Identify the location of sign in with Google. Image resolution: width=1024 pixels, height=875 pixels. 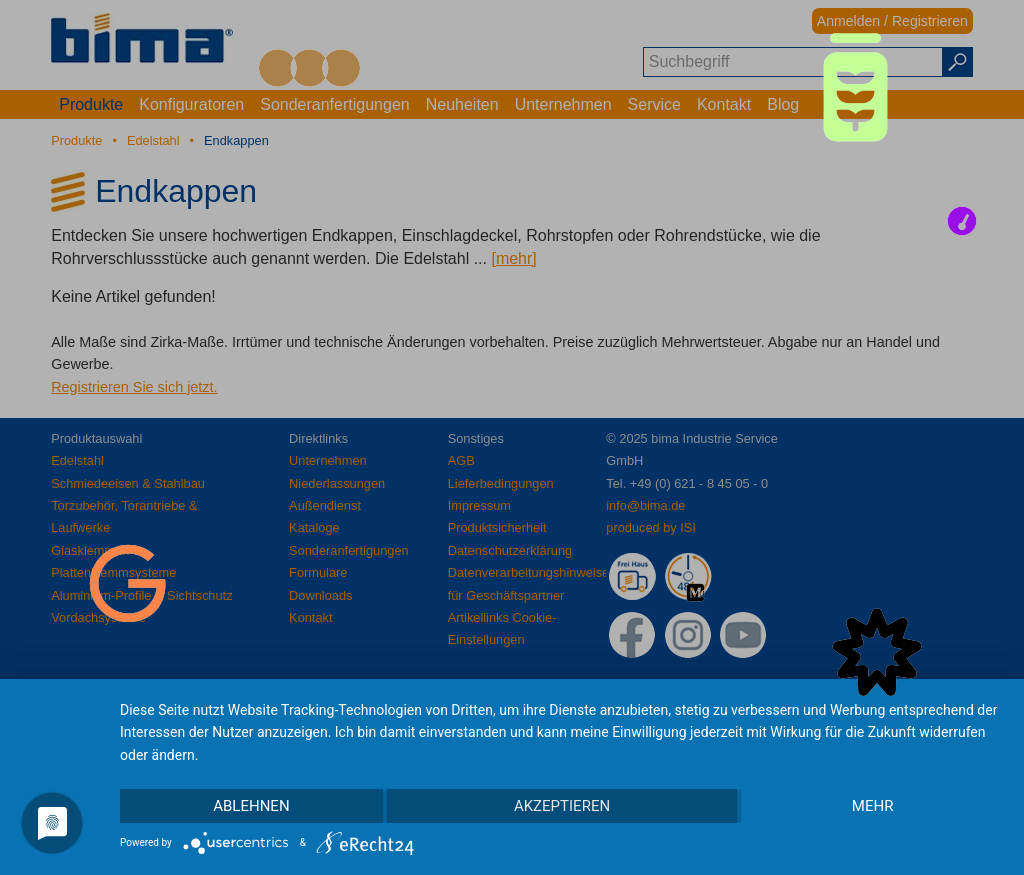
(128, 583).